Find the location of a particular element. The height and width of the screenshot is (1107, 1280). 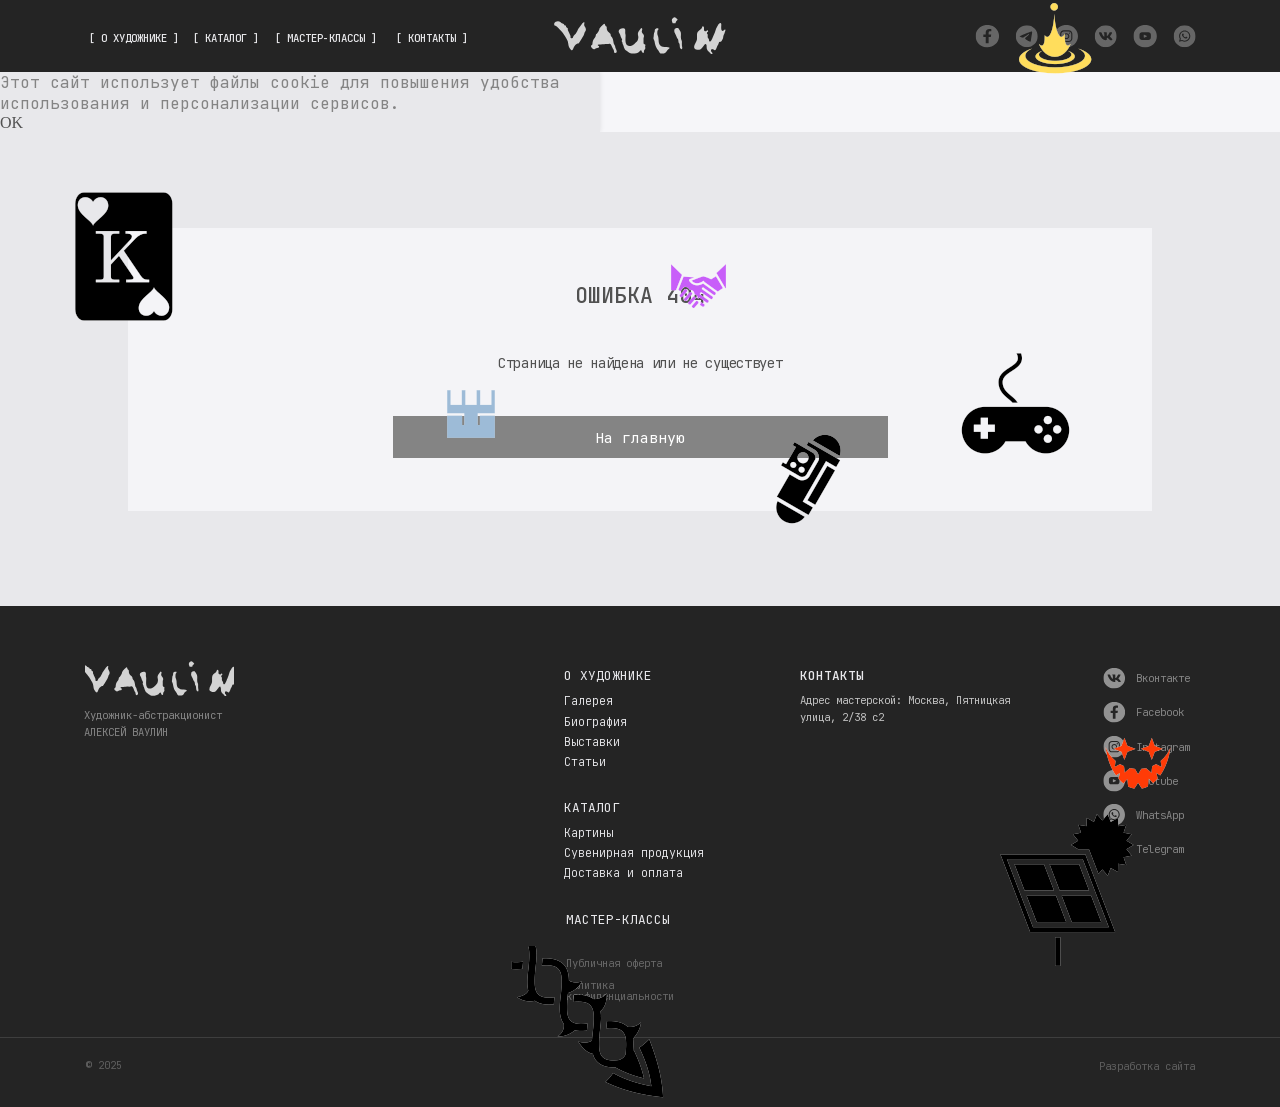

select a thorn or vine-based attack ability is located at coordinates (587, 1022).